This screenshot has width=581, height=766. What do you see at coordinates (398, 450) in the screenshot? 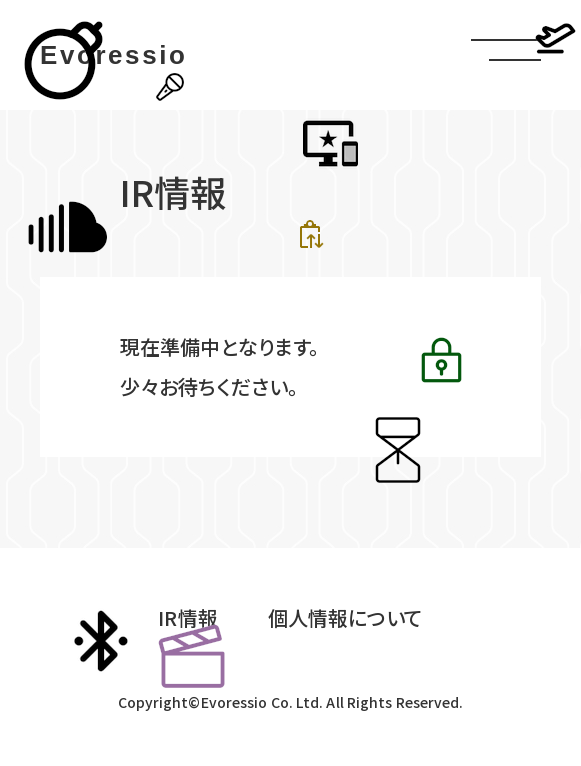
I see `indicates a process is in progress` at bounding box center [398, 450].